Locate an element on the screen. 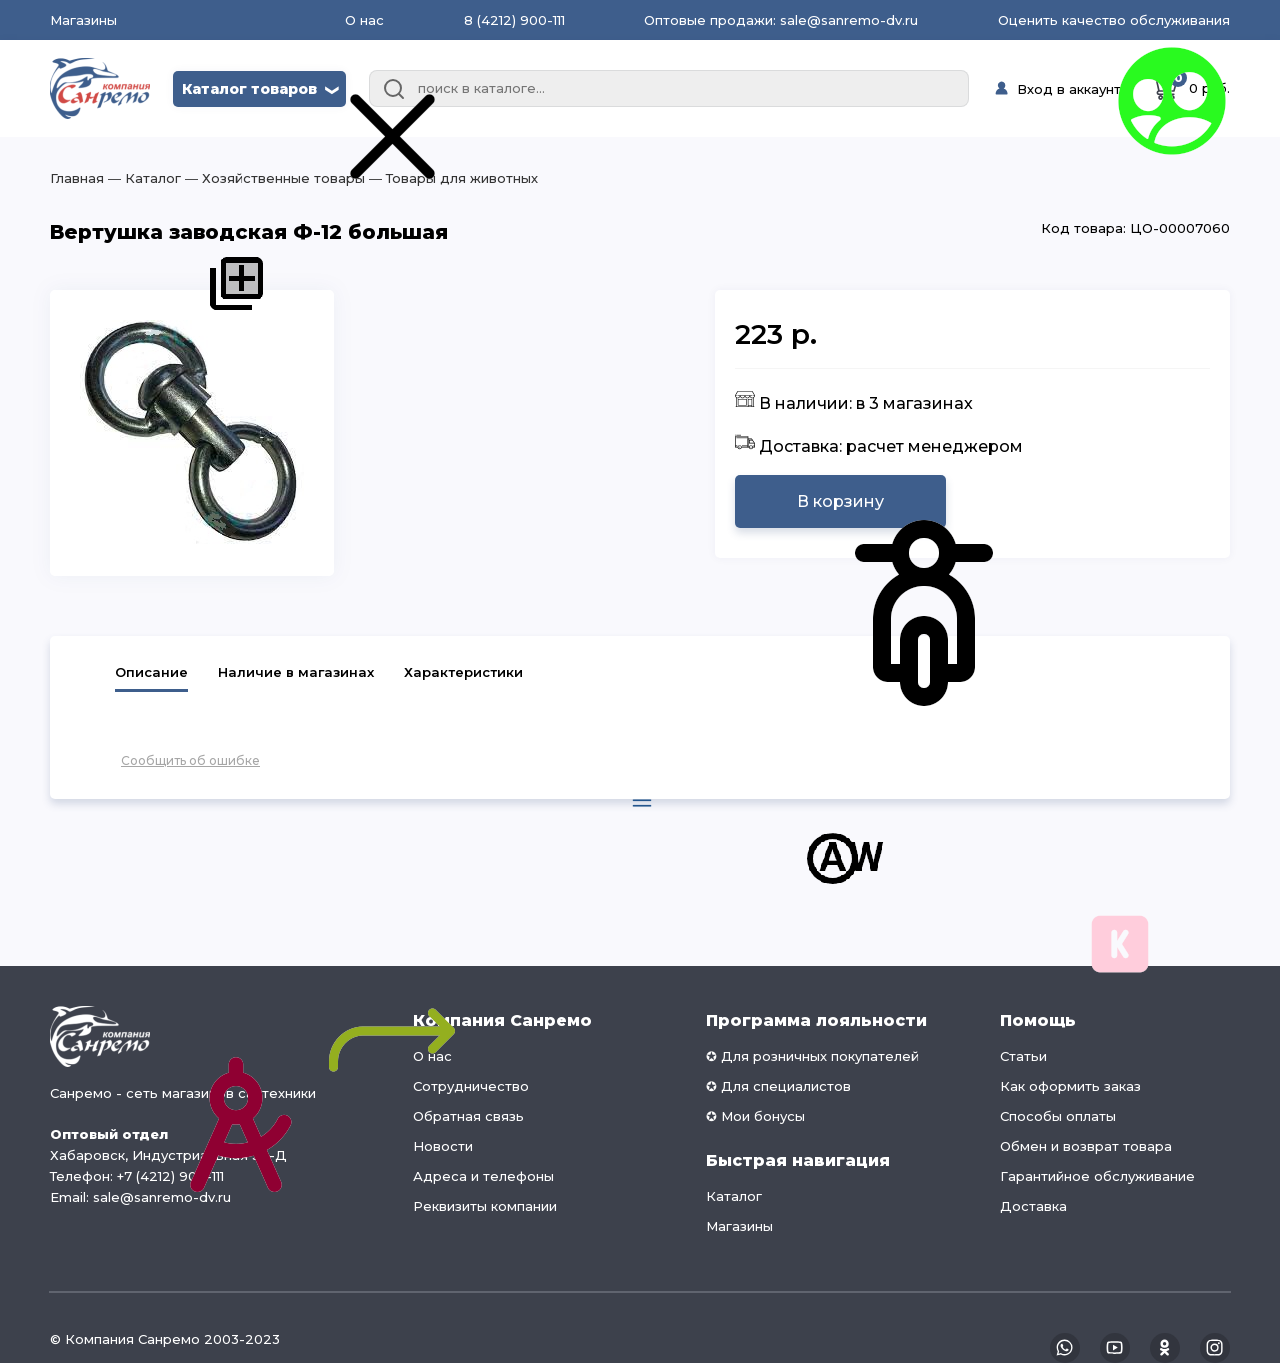  forward or share this item is located at coordinates (392, 1040).